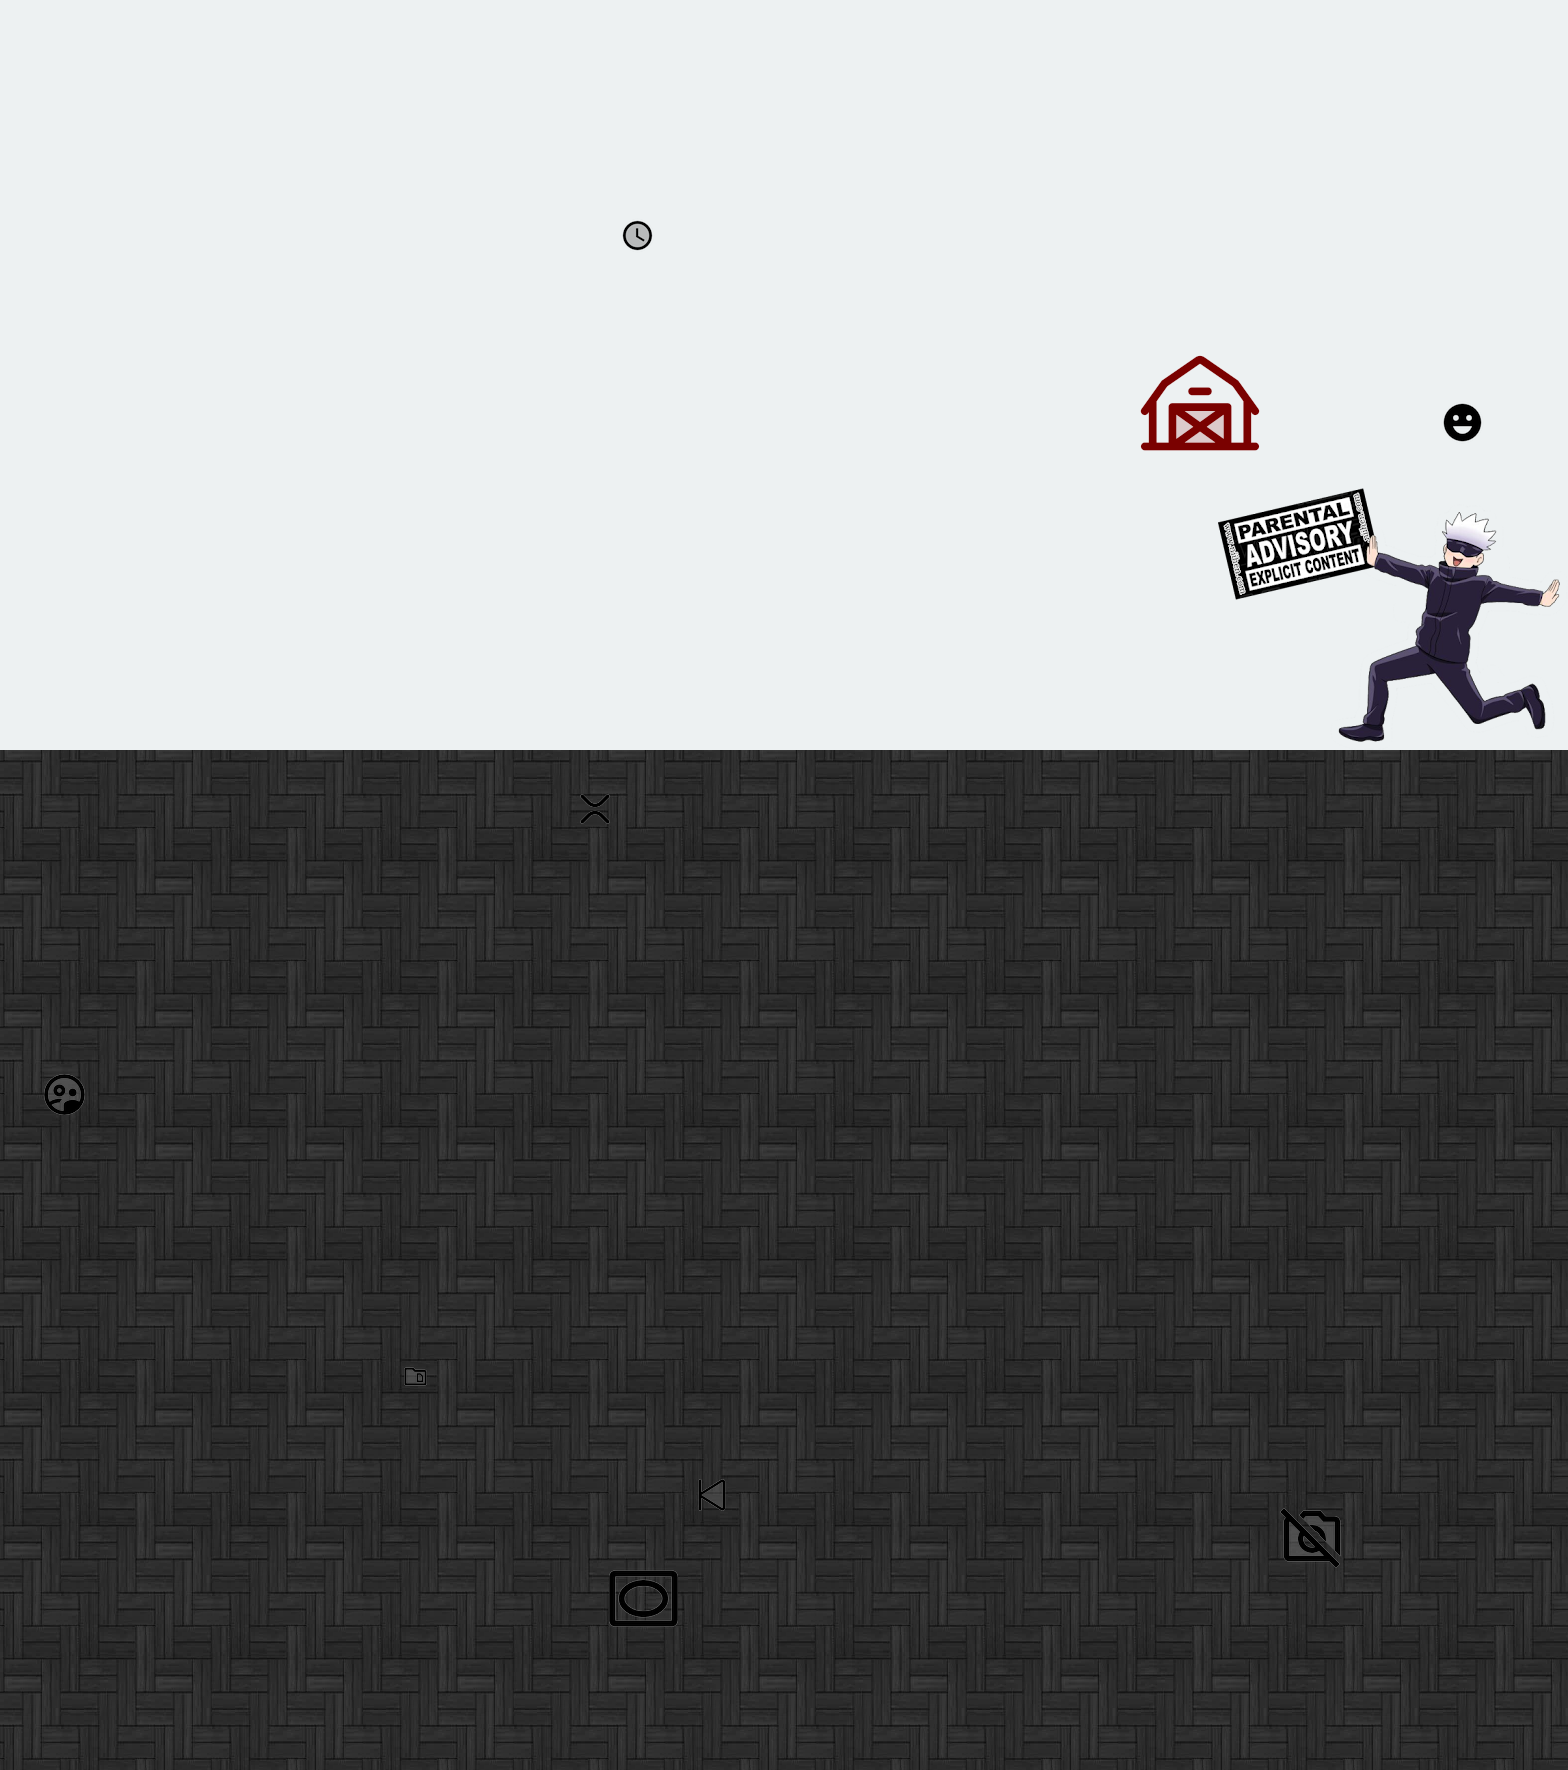 Image resolution: width=1568 pixels, height=1770 pixels. I want to click on access farm or agricultural settings, so click(1200, 411).